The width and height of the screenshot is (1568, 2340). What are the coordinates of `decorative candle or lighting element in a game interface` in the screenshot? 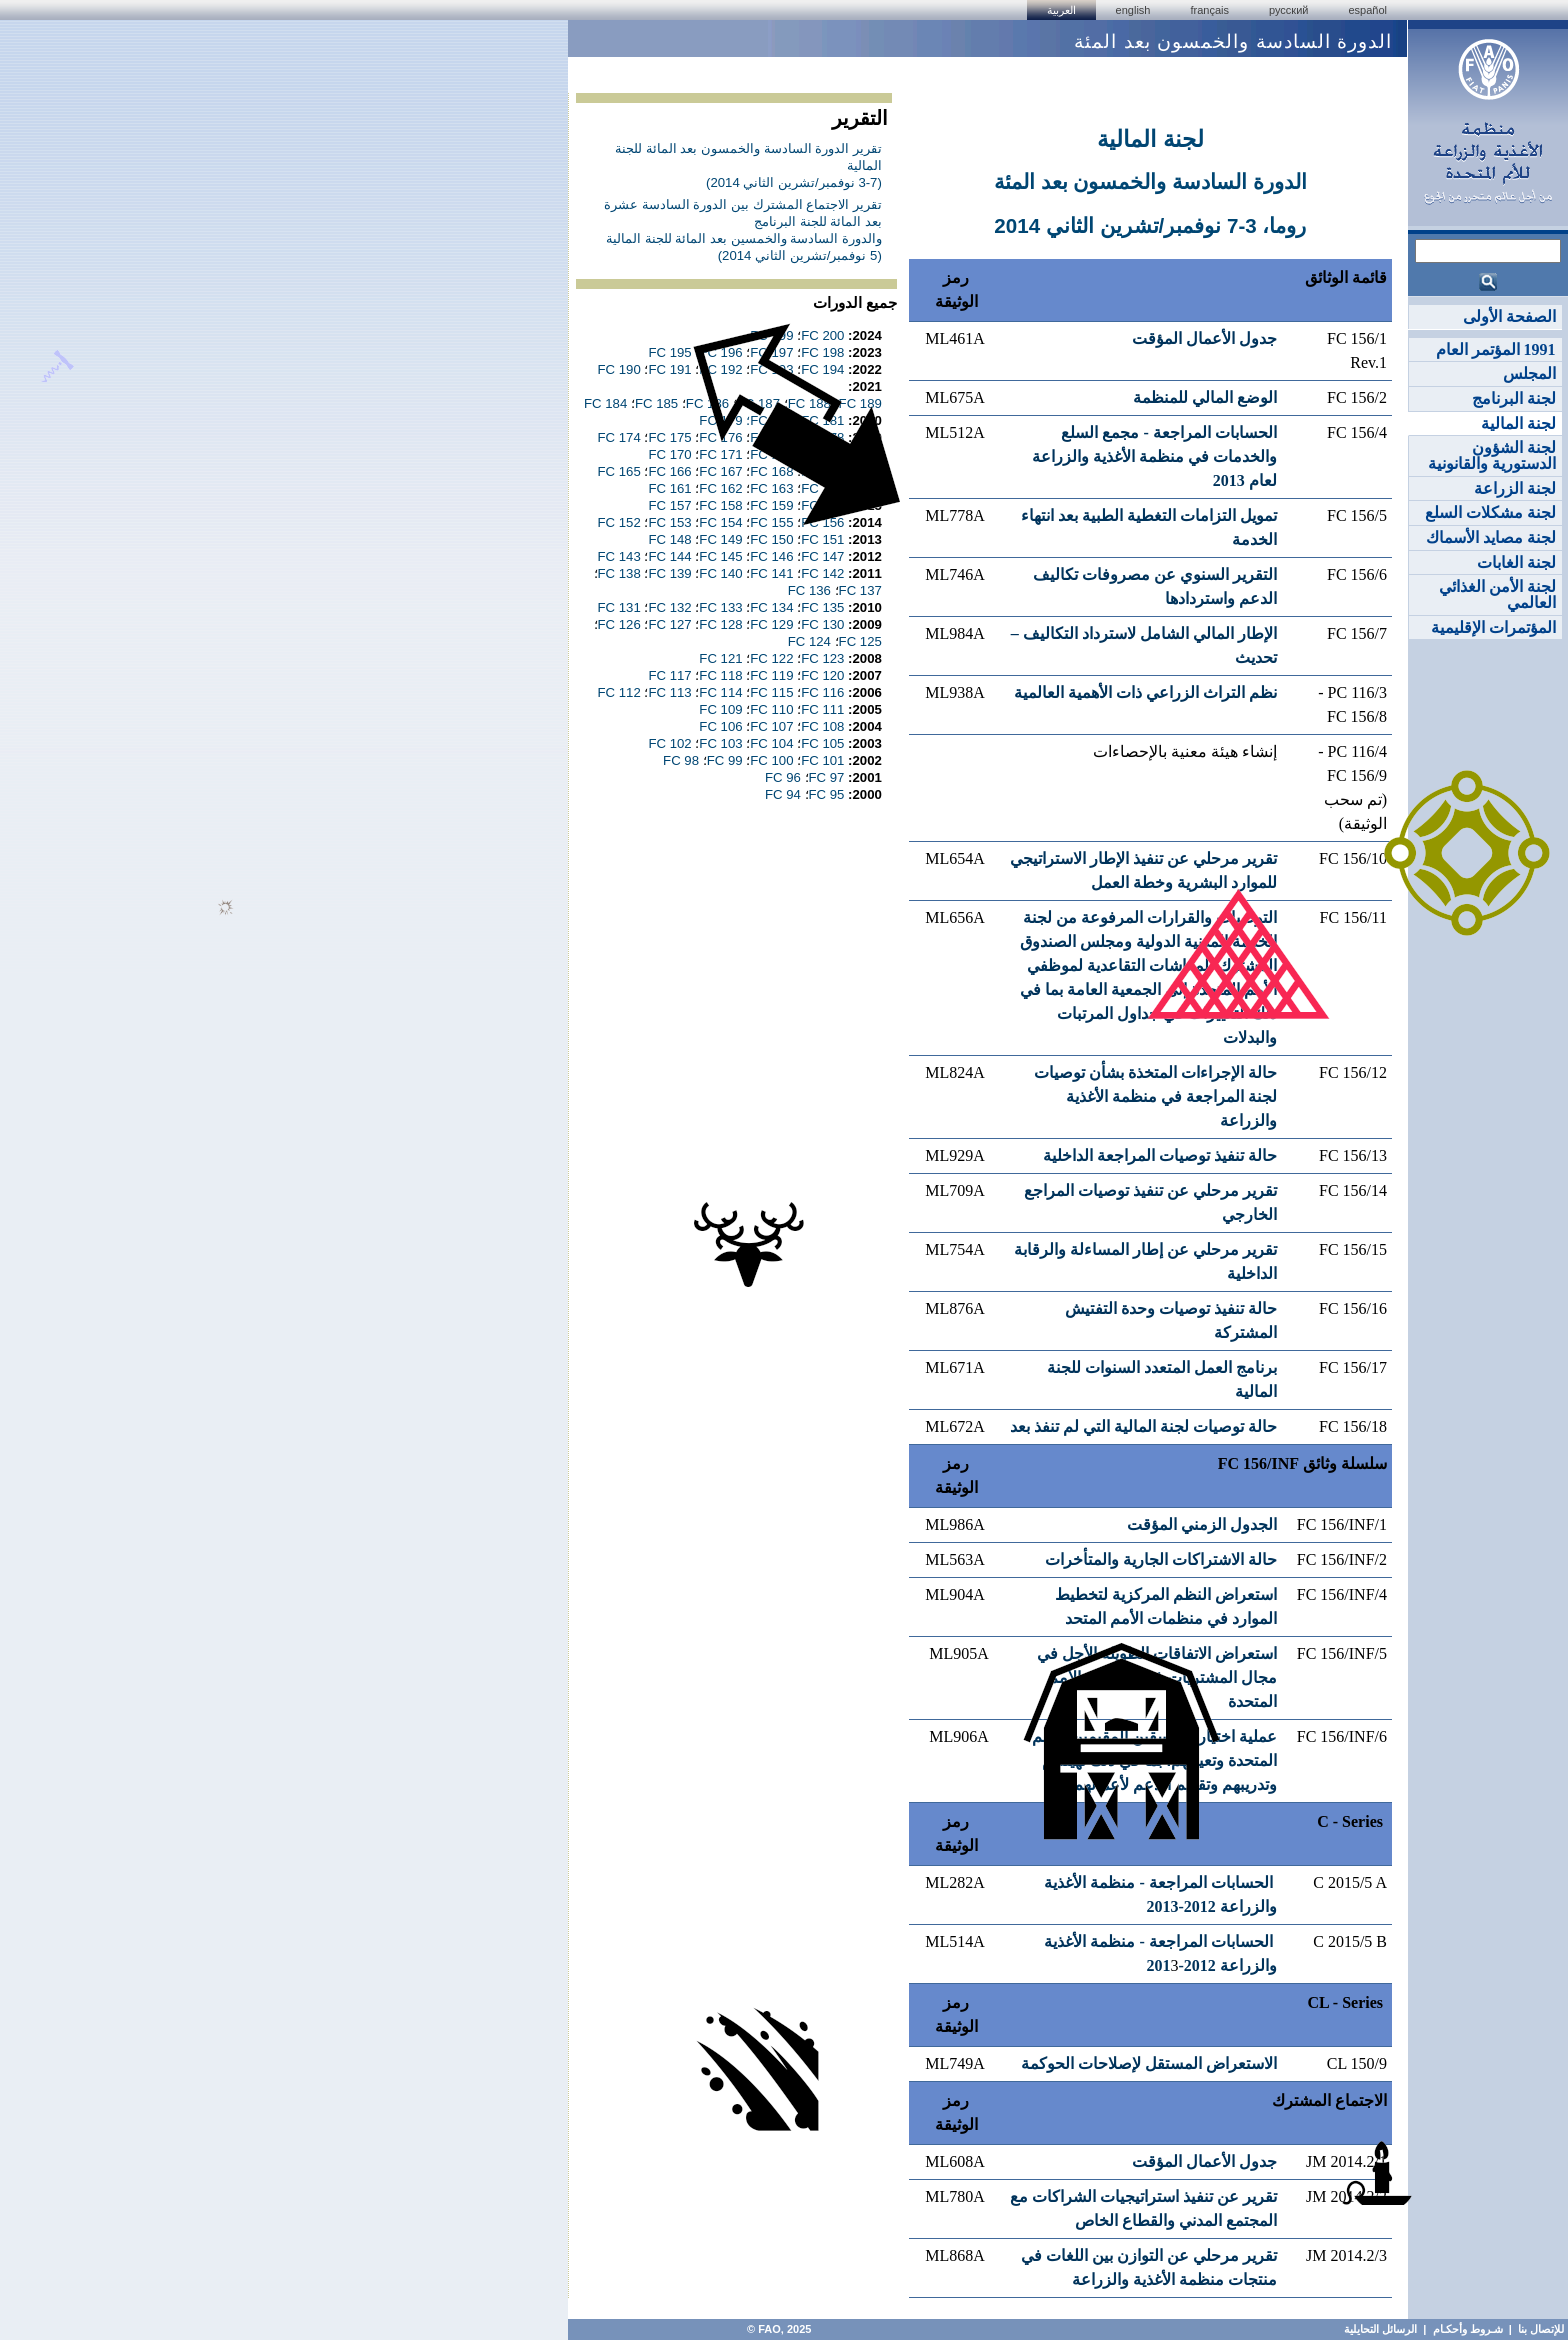 It's located at (1376, 2176).